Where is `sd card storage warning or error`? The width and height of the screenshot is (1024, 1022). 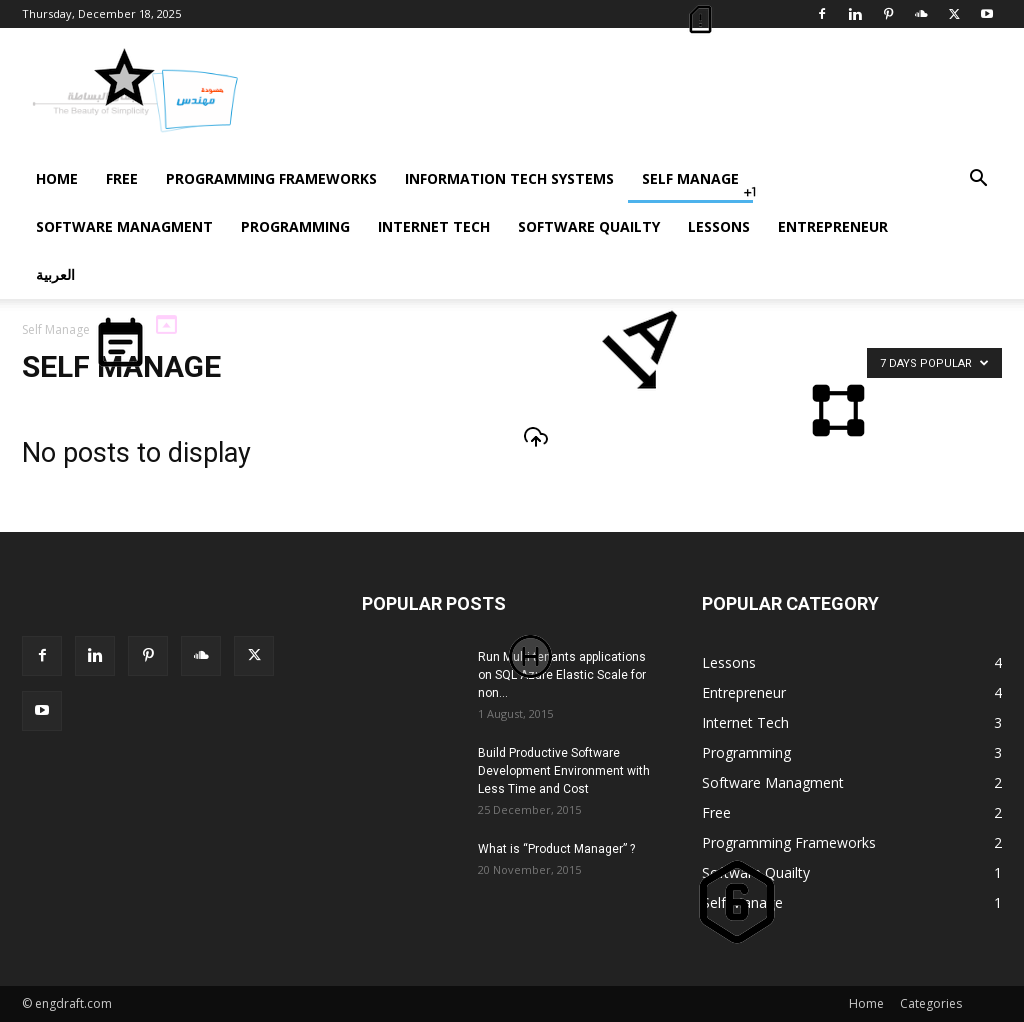
sd card storage warning or error is located at coordinates (700, 19).